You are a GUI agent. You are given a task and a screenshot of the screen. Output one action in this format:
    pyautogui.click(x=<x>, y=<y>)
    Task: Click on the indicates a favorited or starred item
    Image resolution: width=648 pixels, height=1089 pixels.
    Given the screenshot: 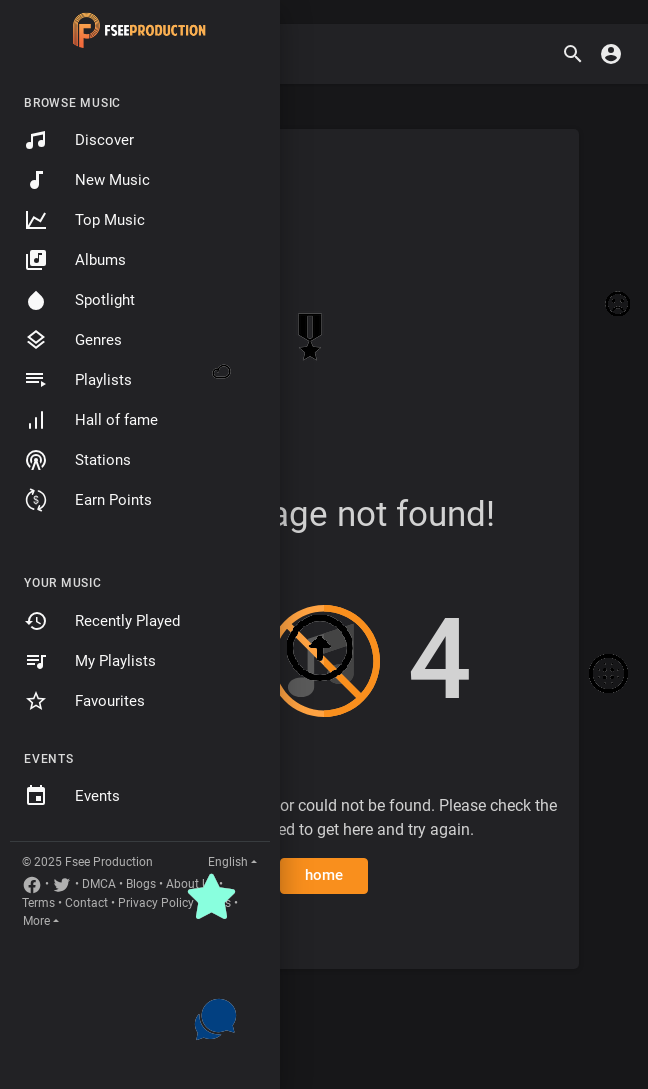 What is the action you would take?
    pyautogui.click(x=211, y=898)
    